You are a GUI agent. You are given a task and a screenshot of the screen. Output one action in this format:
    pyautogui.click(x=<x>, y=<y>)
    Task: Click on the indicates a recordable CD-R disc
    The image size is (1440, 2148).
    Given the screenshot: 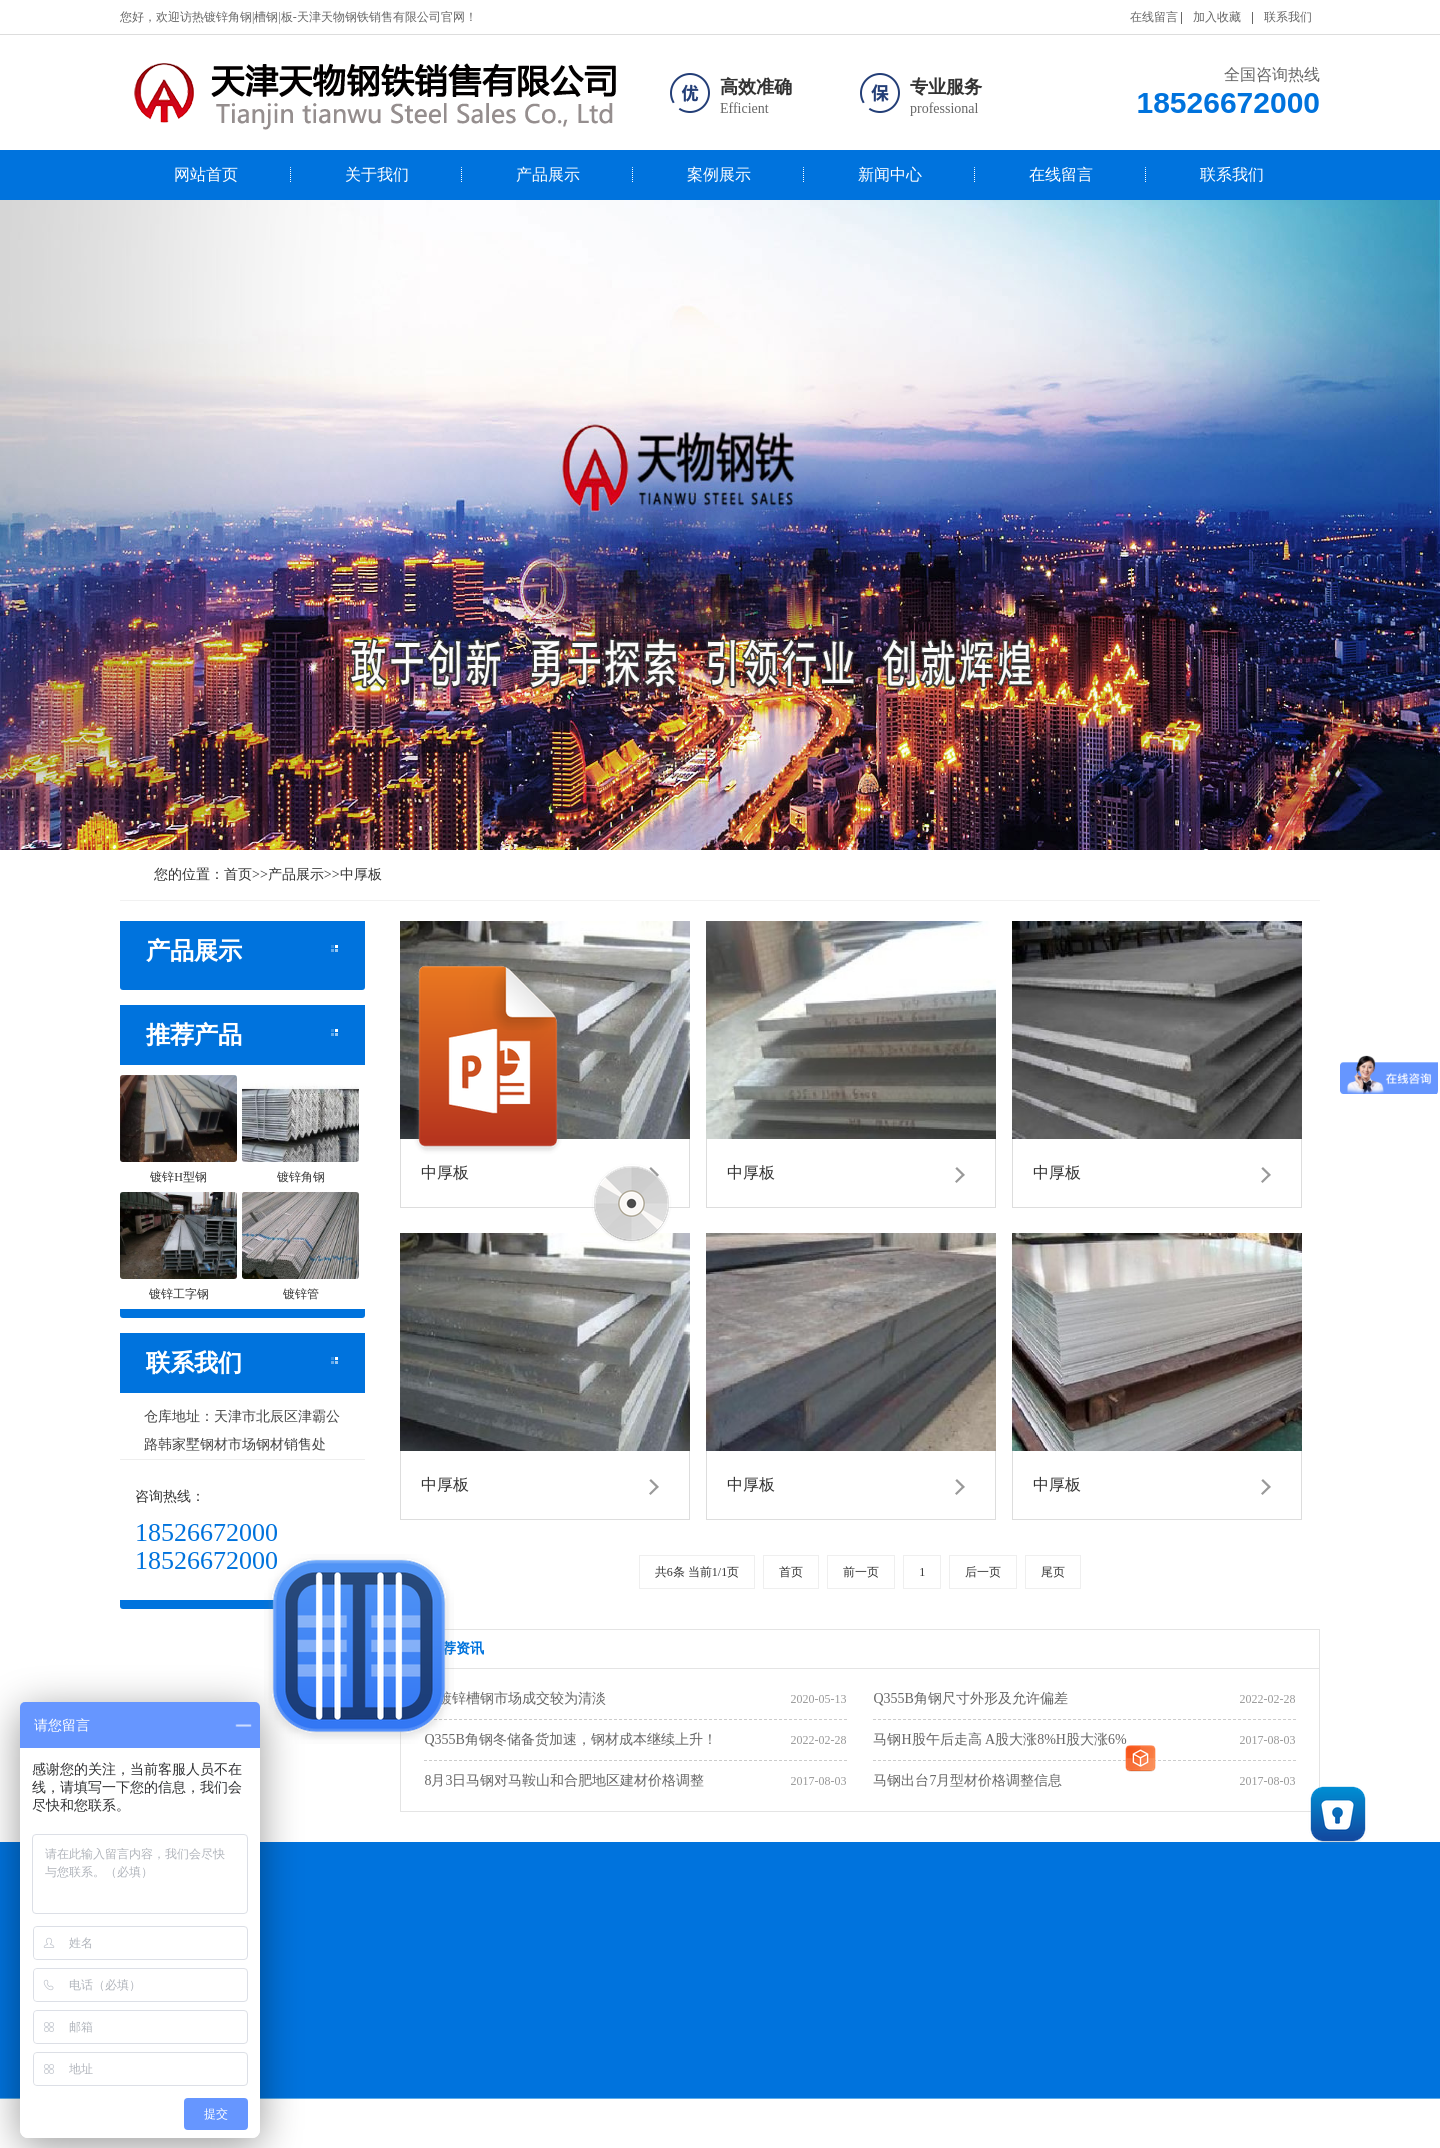 What is the action you would take?
    pyautogui.click(x=631, y=1203)
    